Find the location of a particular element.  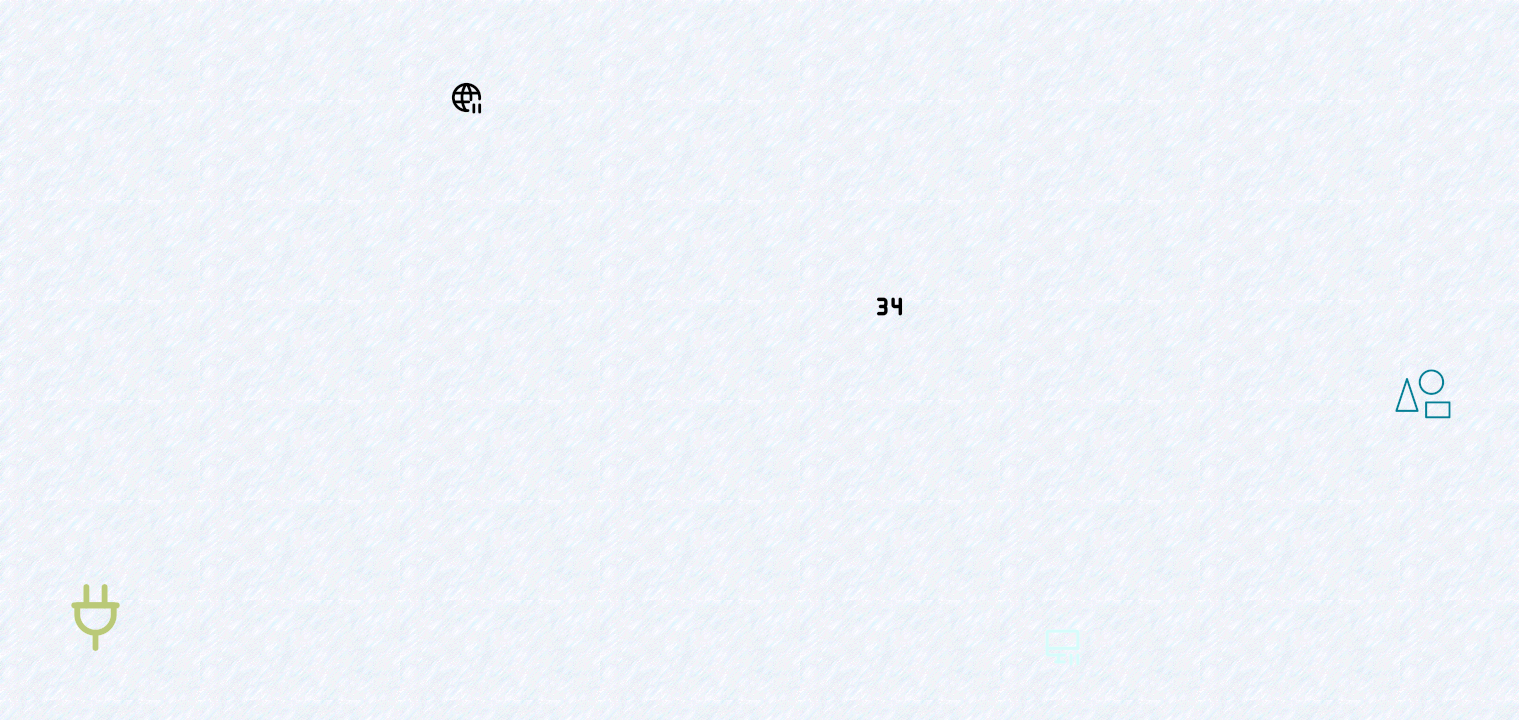

connect to power or charging is located at coordinates (95, 617).